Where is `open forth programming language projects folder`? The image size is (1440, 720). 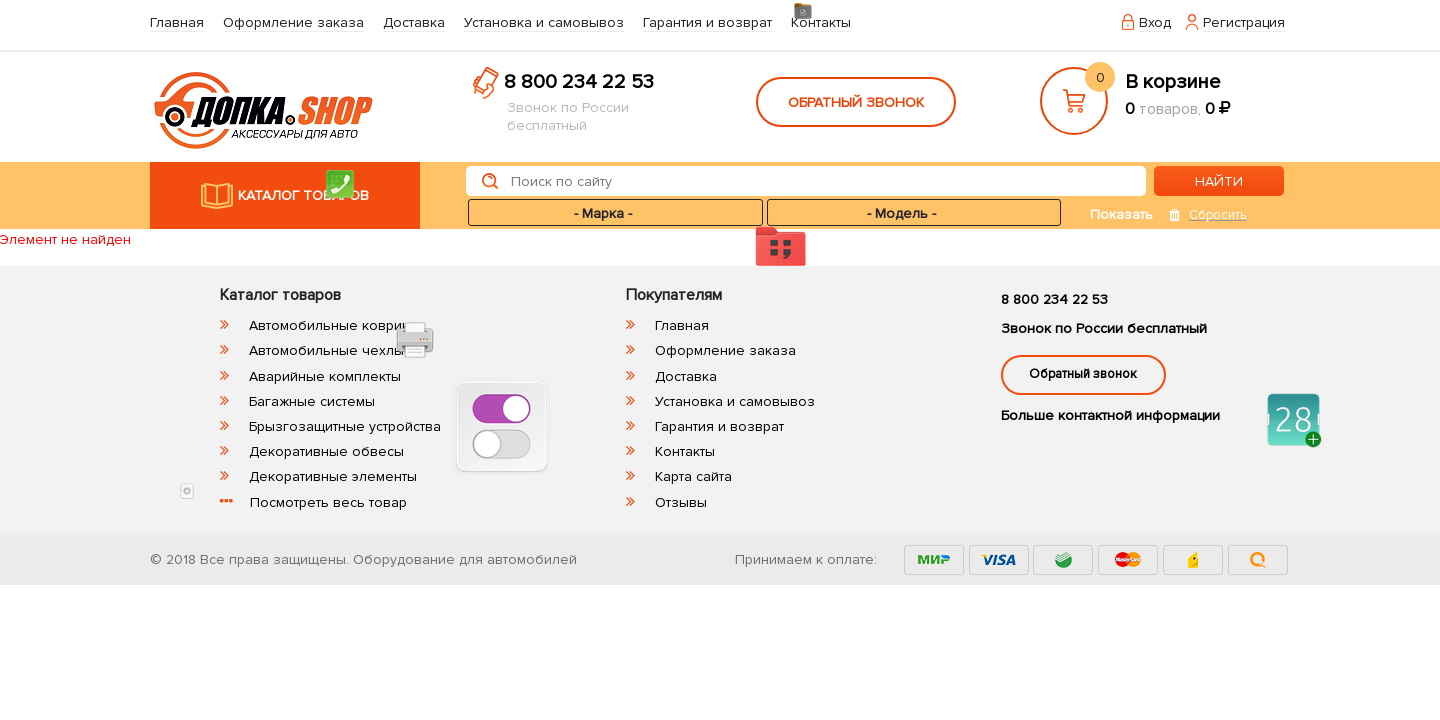 open forth programming language projects folder is located at coordinates (780, 247).